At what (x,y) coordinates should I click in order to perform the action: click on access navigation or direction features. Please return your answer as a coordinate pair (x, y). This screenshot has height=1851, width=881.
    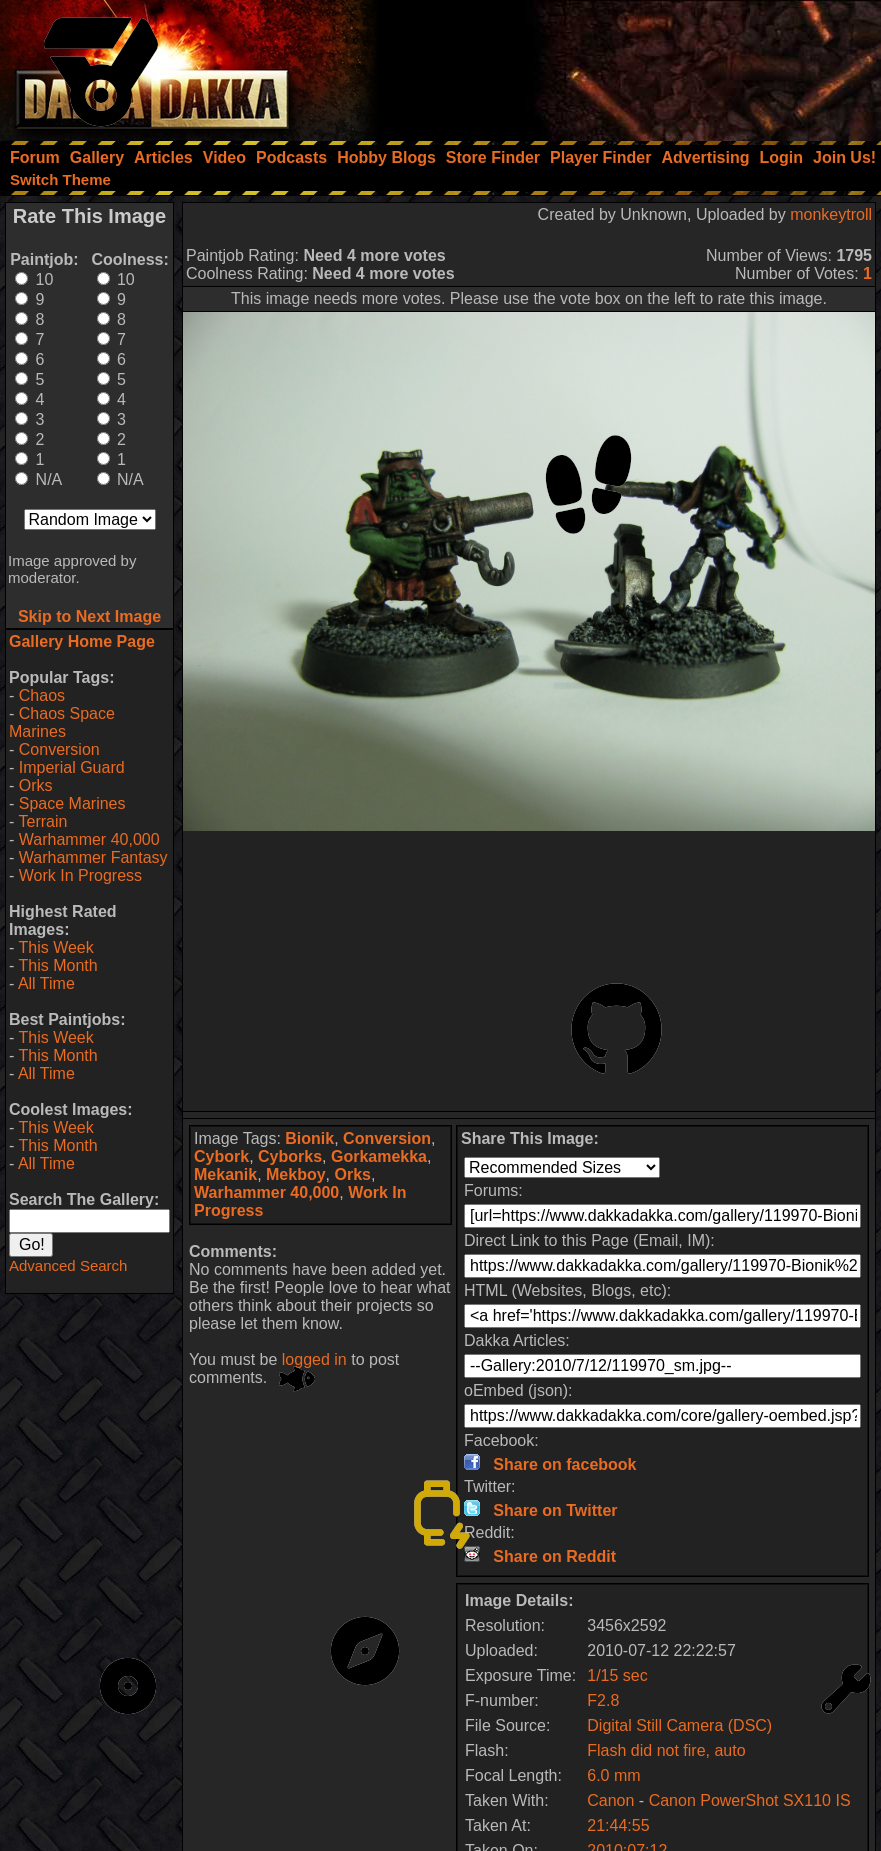
    Looking at the image, I should click on (365, 1651).